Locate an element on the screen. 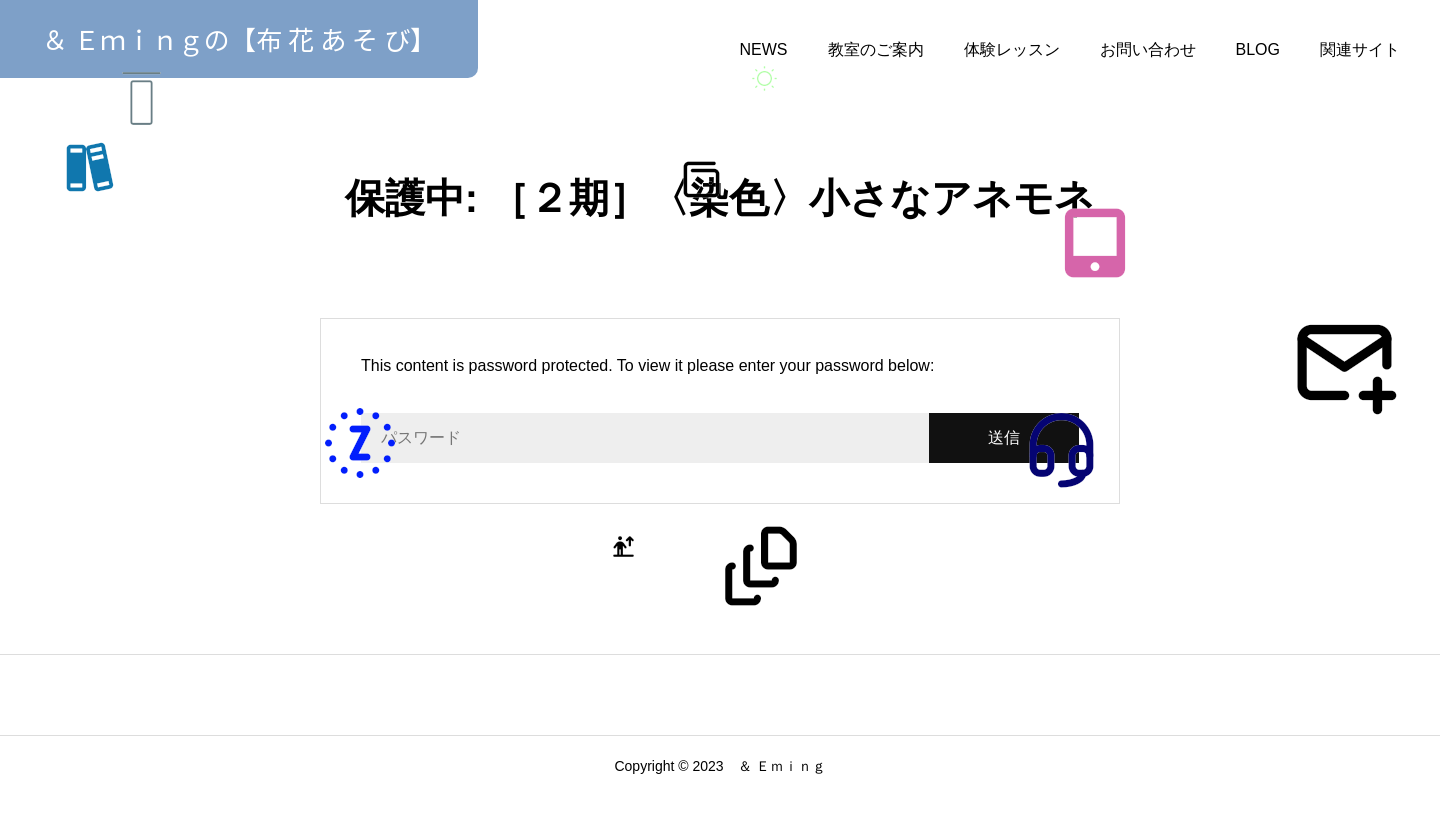  access your wallet or payment methods is located at coordinates (701, 179).